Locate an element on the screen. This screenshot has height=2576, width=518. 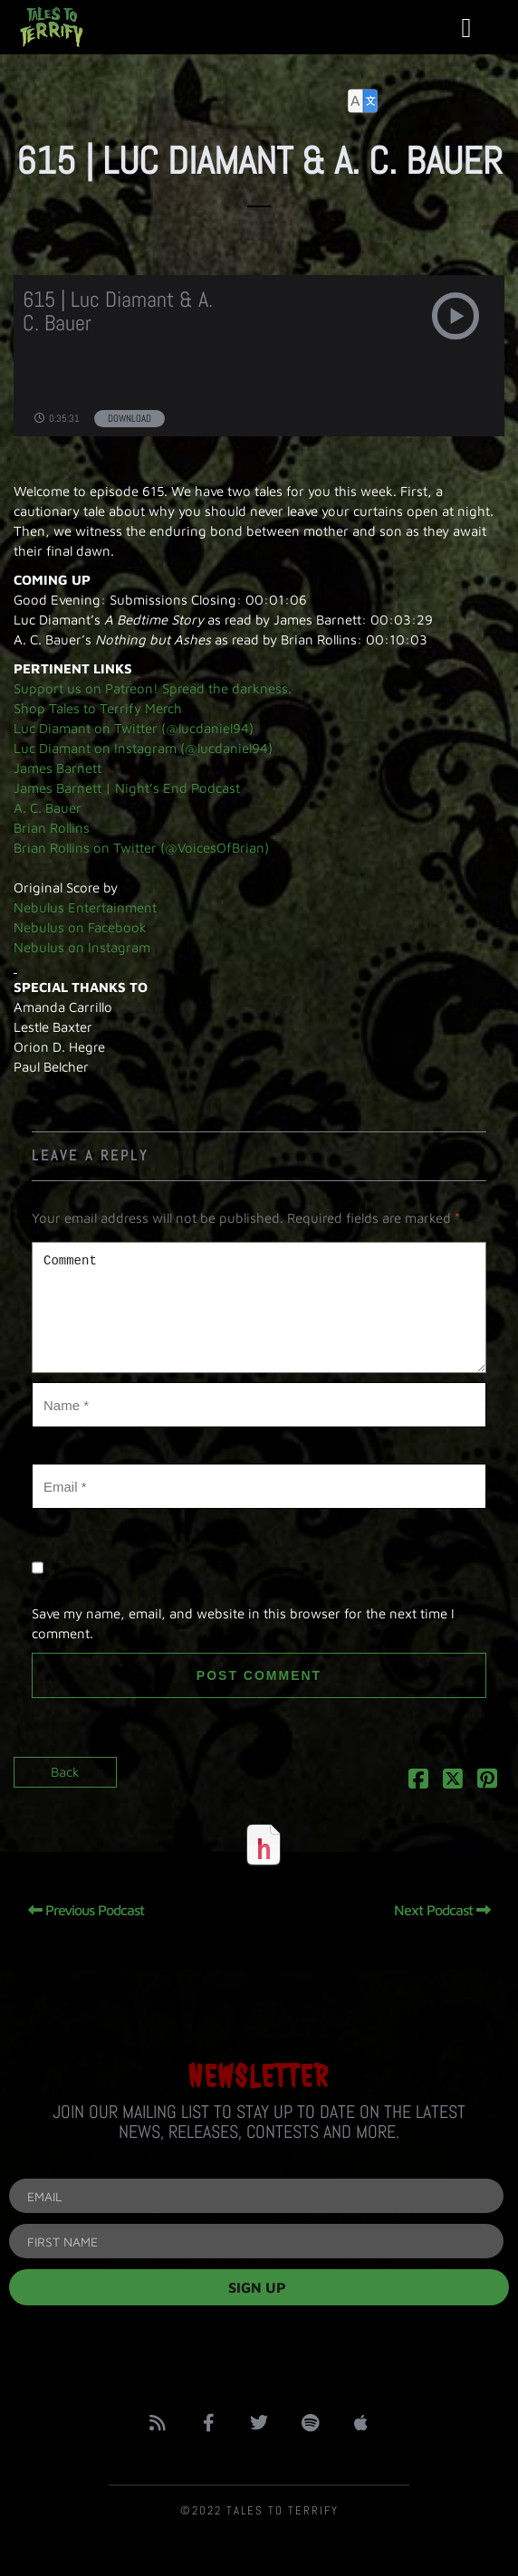
access language and region settings is located at coordinates (362, 100).